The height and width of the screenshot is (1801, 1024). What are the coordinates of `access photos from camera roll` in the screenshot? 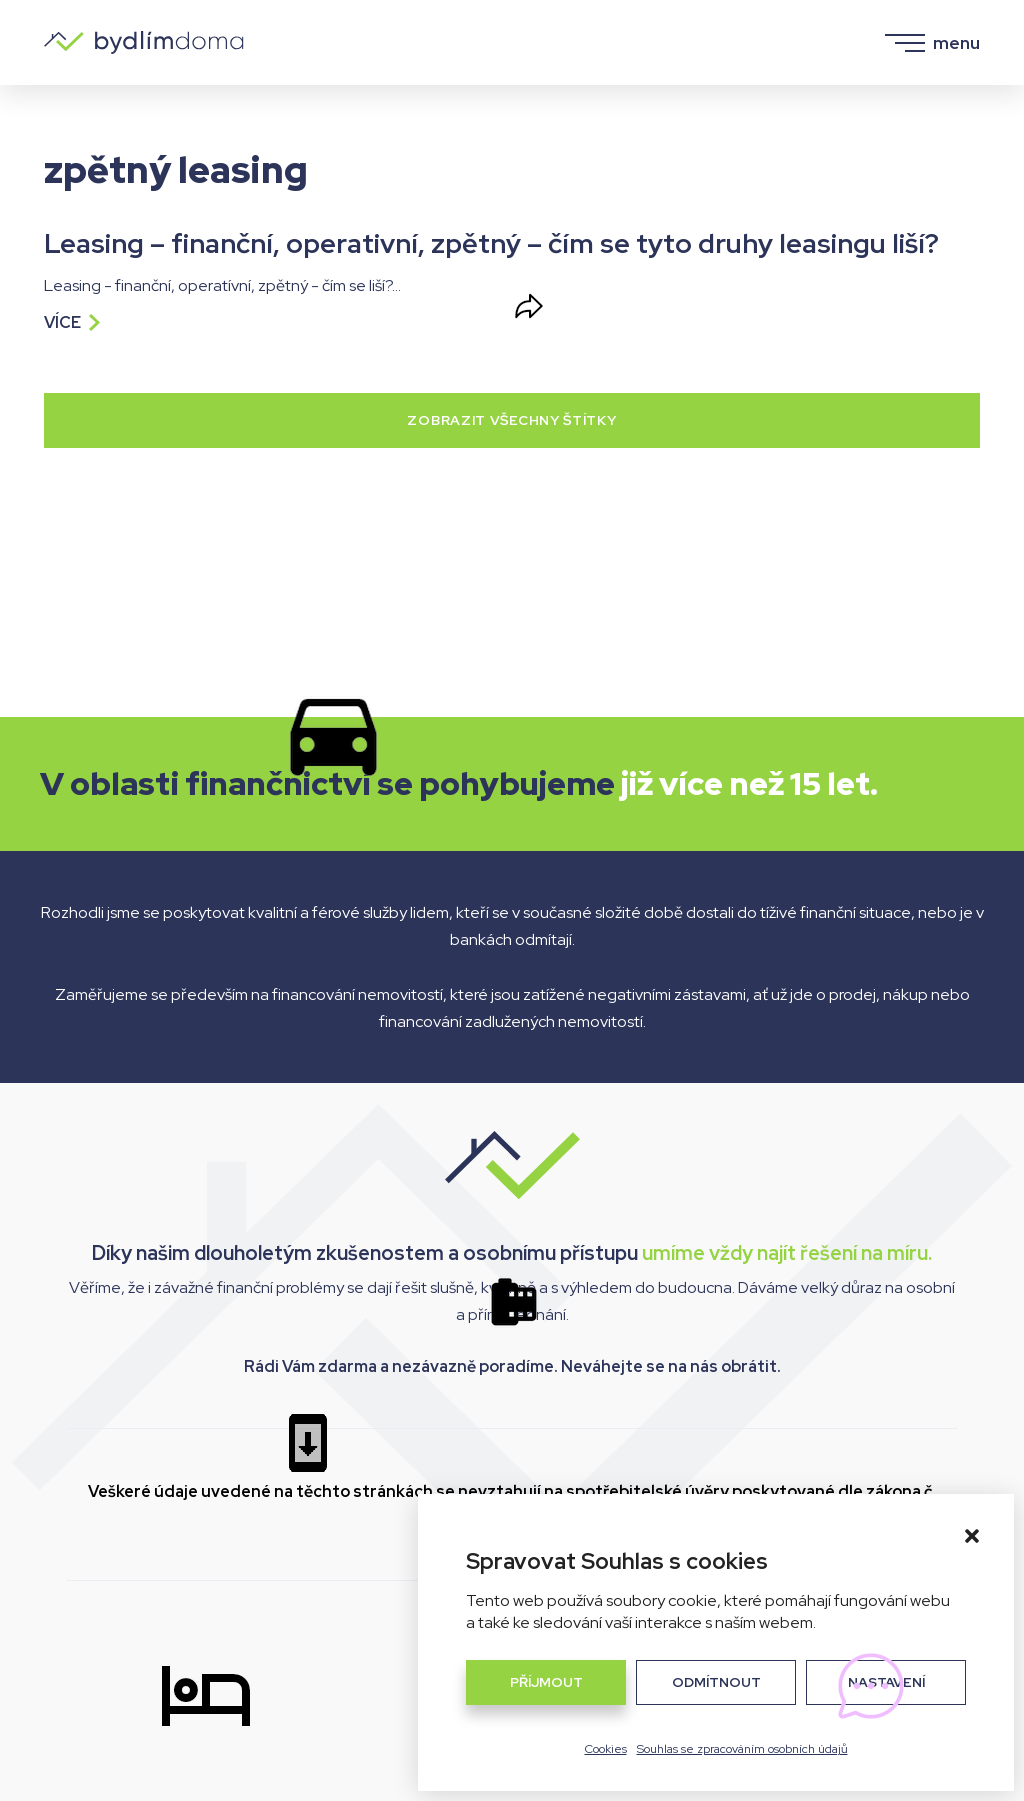 It's located at (514, 1303).